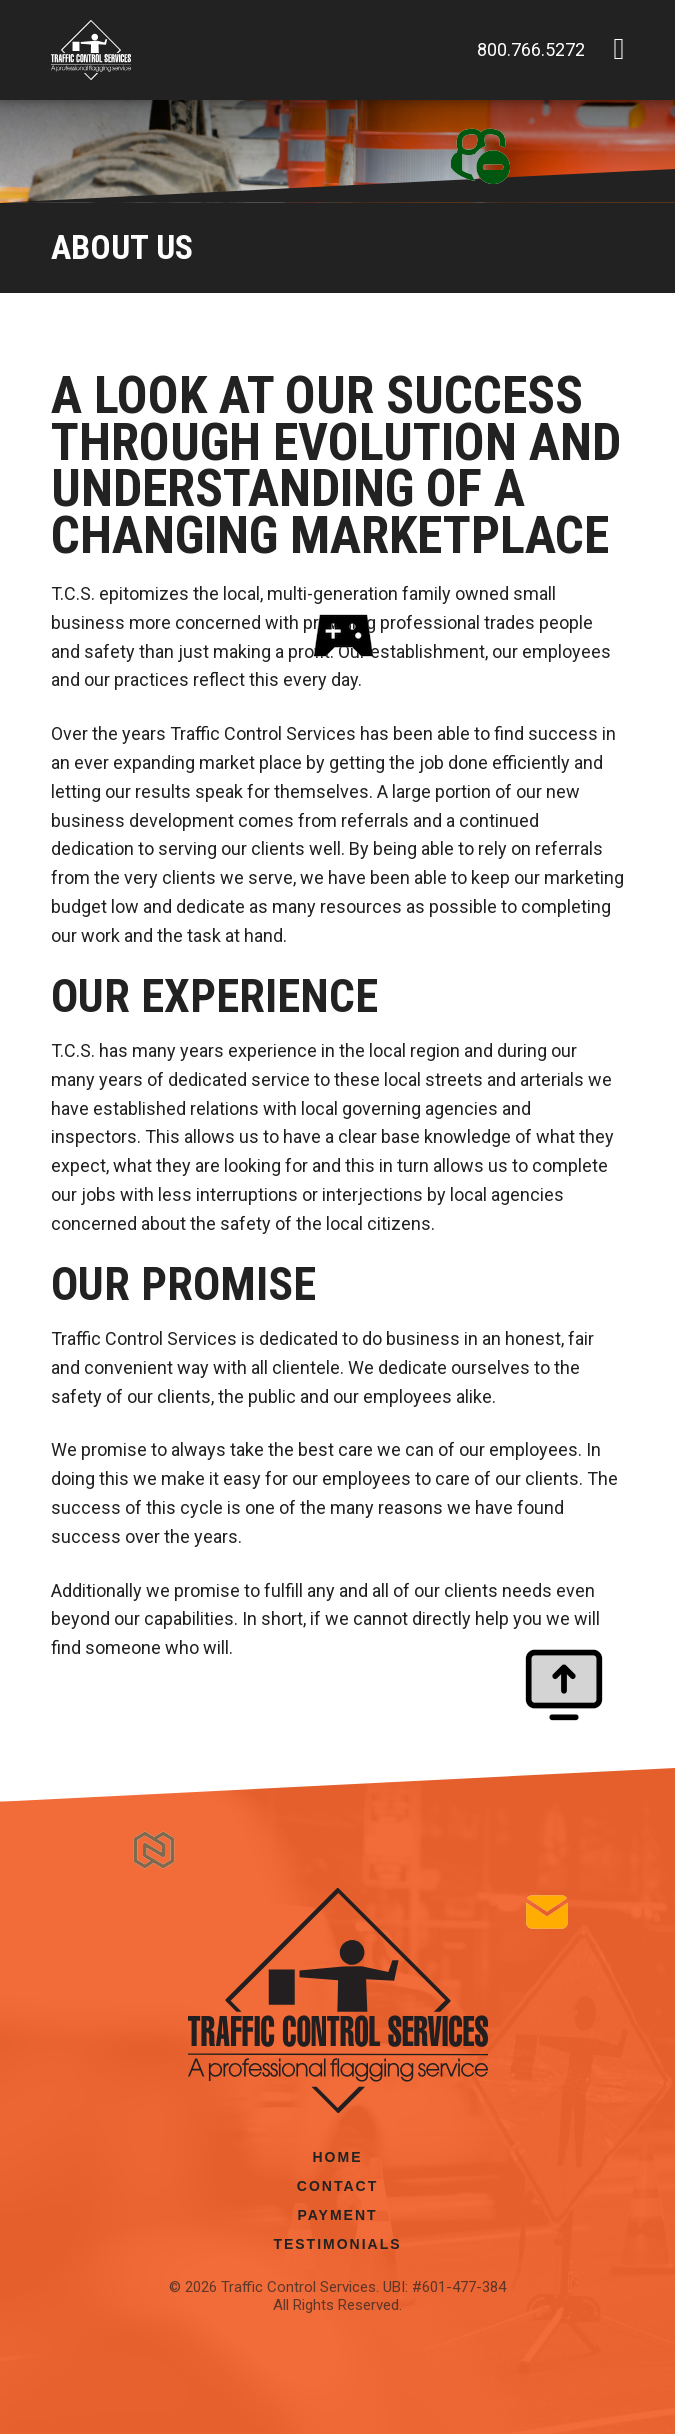 The height and width of the screenshot is (2434, 675). What do you see at coordinates (547, 1912) in the screenshot?
I see `open your email inbox` at bounding box center [547, 1912].